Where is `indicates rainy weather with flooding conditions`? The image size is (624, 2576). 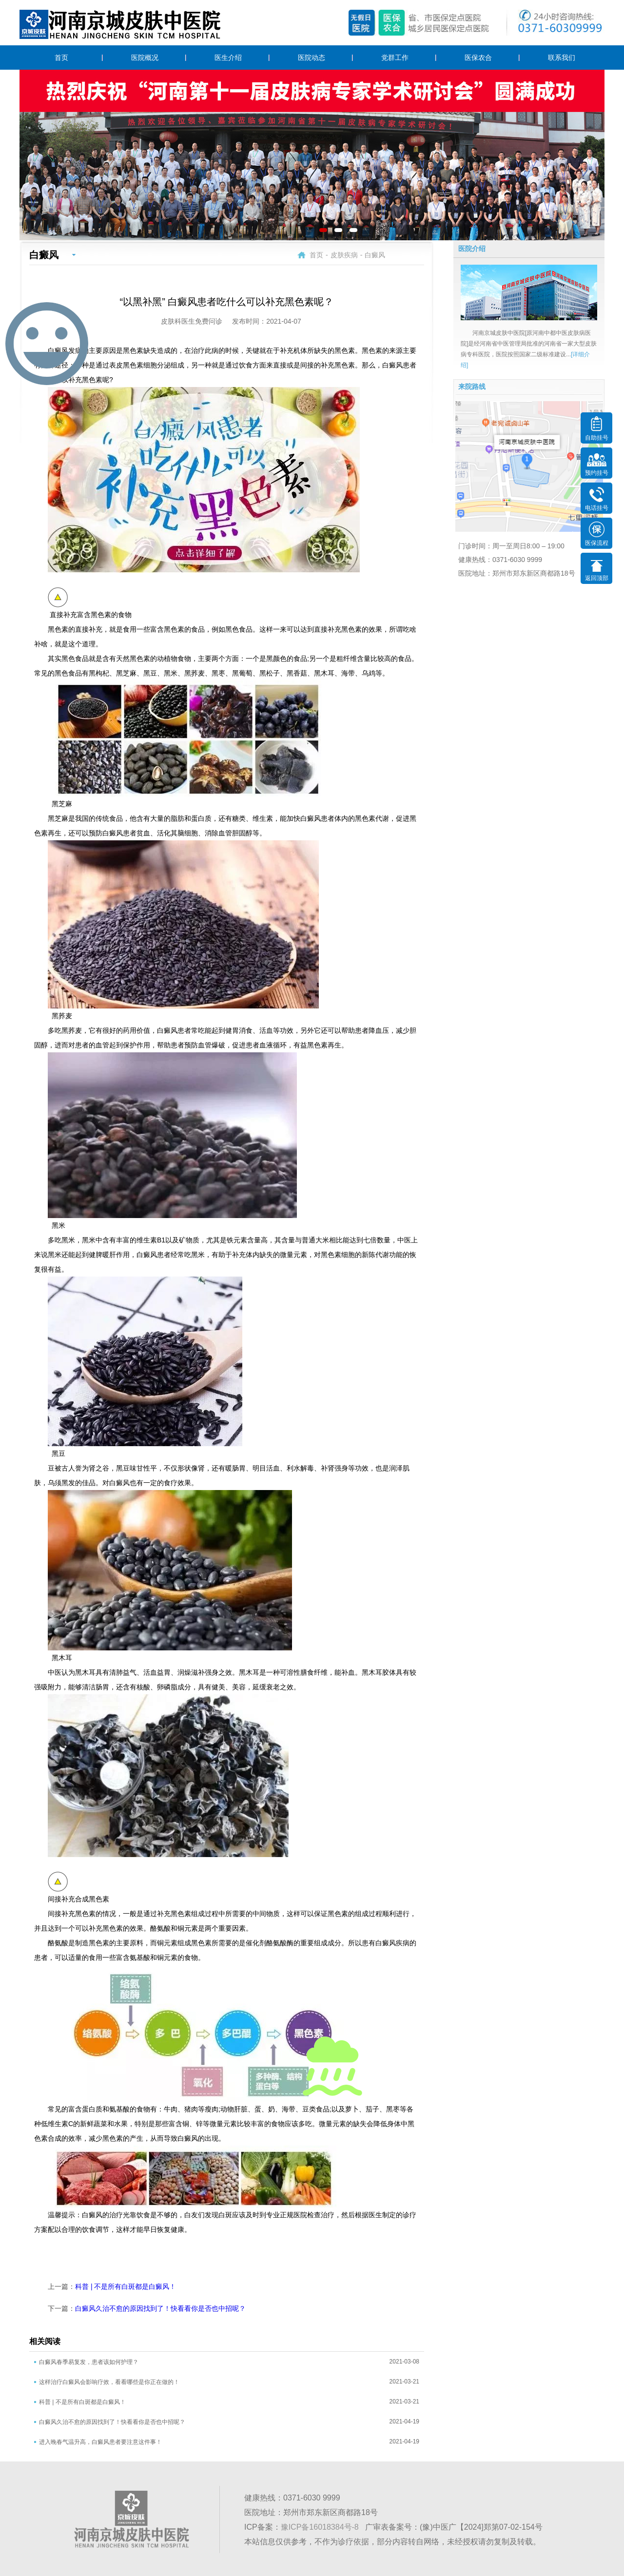
indicates rainy weather with flooding conditions is located at coordinates (332, 2066).